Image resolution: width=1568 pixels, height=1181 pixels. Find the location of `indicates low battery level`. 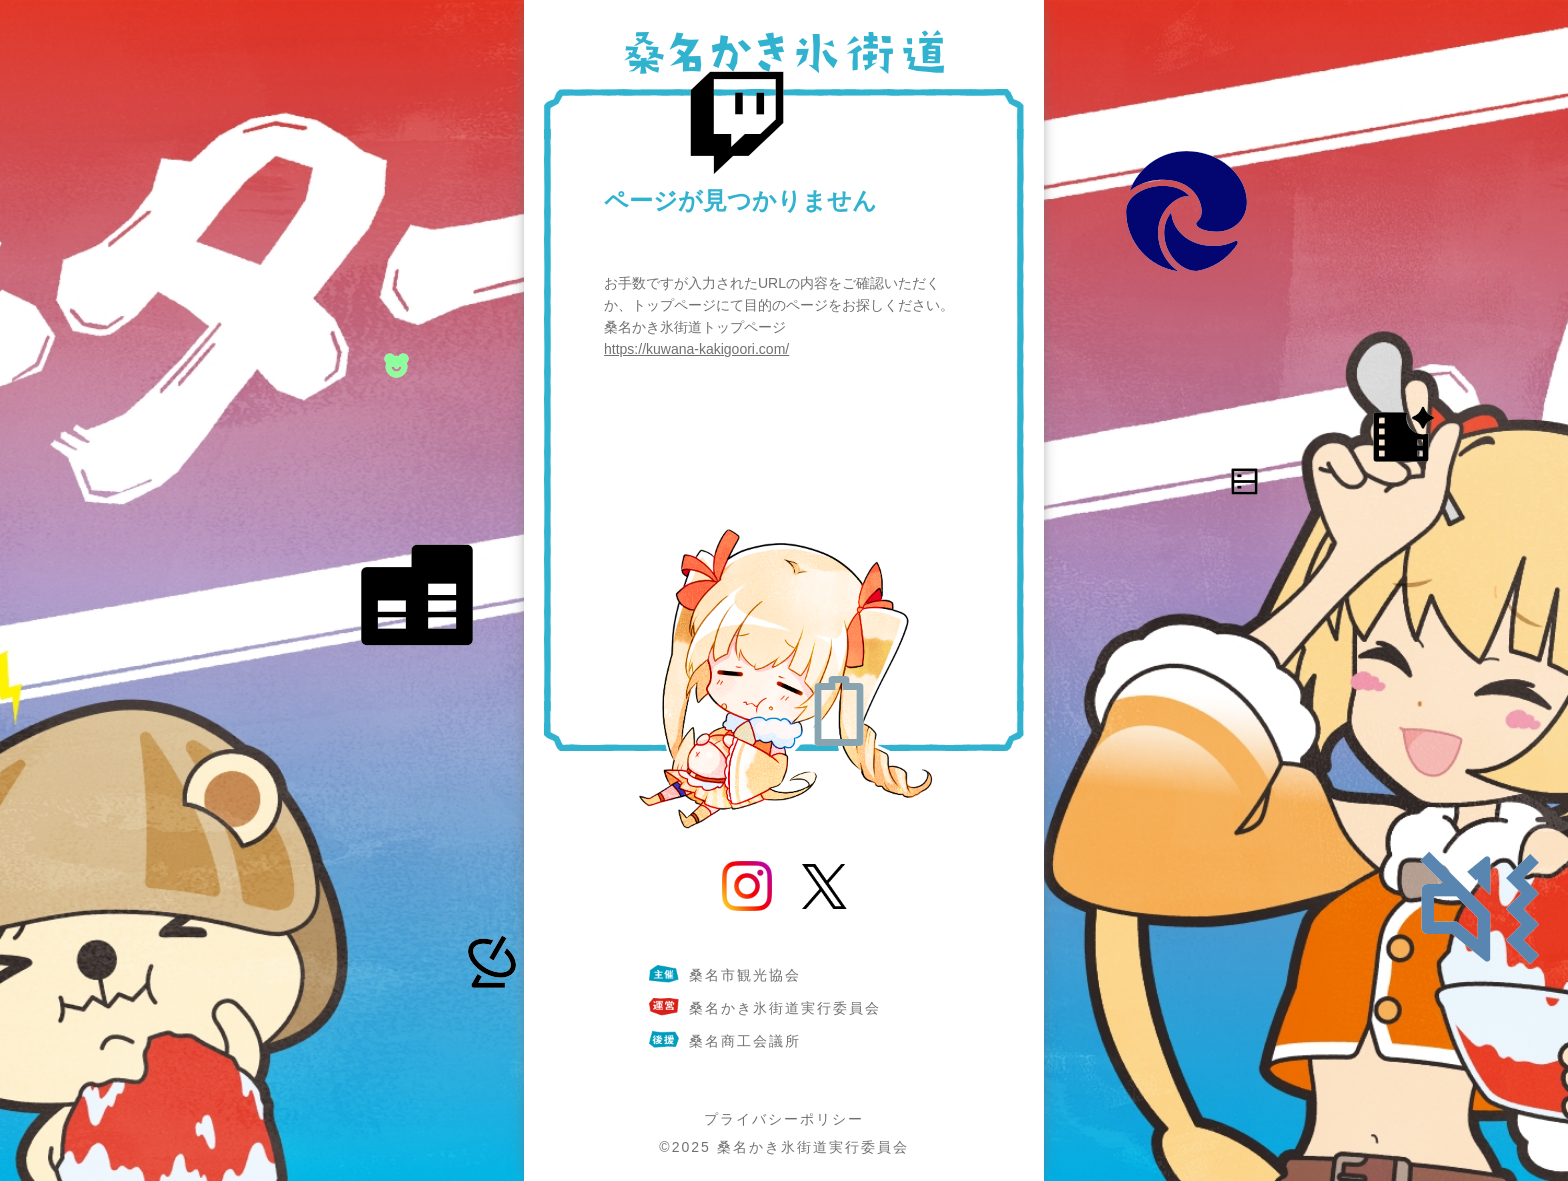

indicates low battery level is located at coordinates (839, 711).